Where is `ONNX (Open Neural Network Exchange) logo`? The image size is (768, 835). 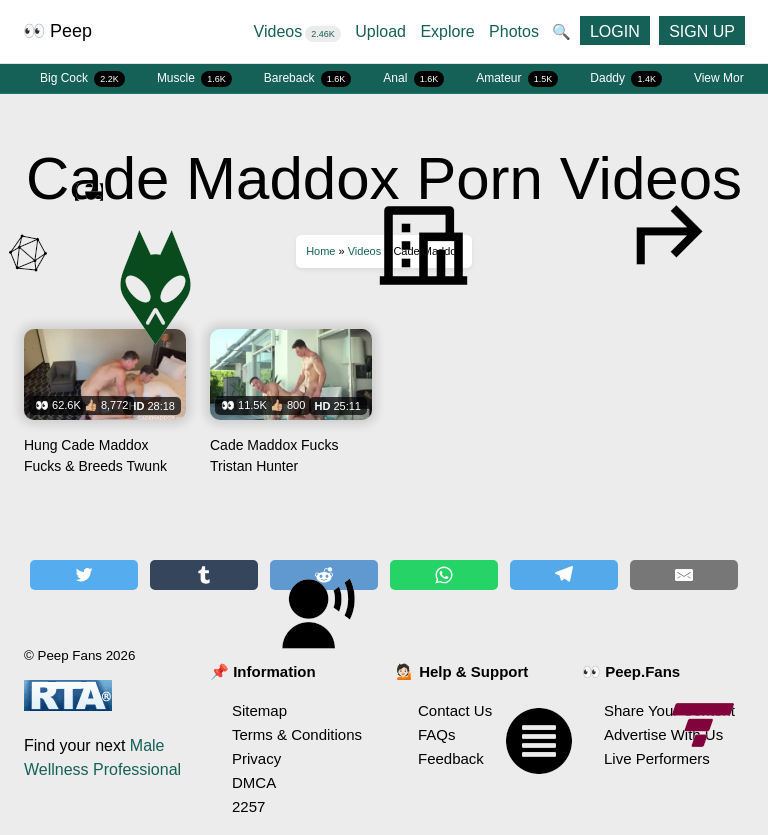 ONNX (Open Neural Network Exchange) logo is located at coordinates (28, 253).